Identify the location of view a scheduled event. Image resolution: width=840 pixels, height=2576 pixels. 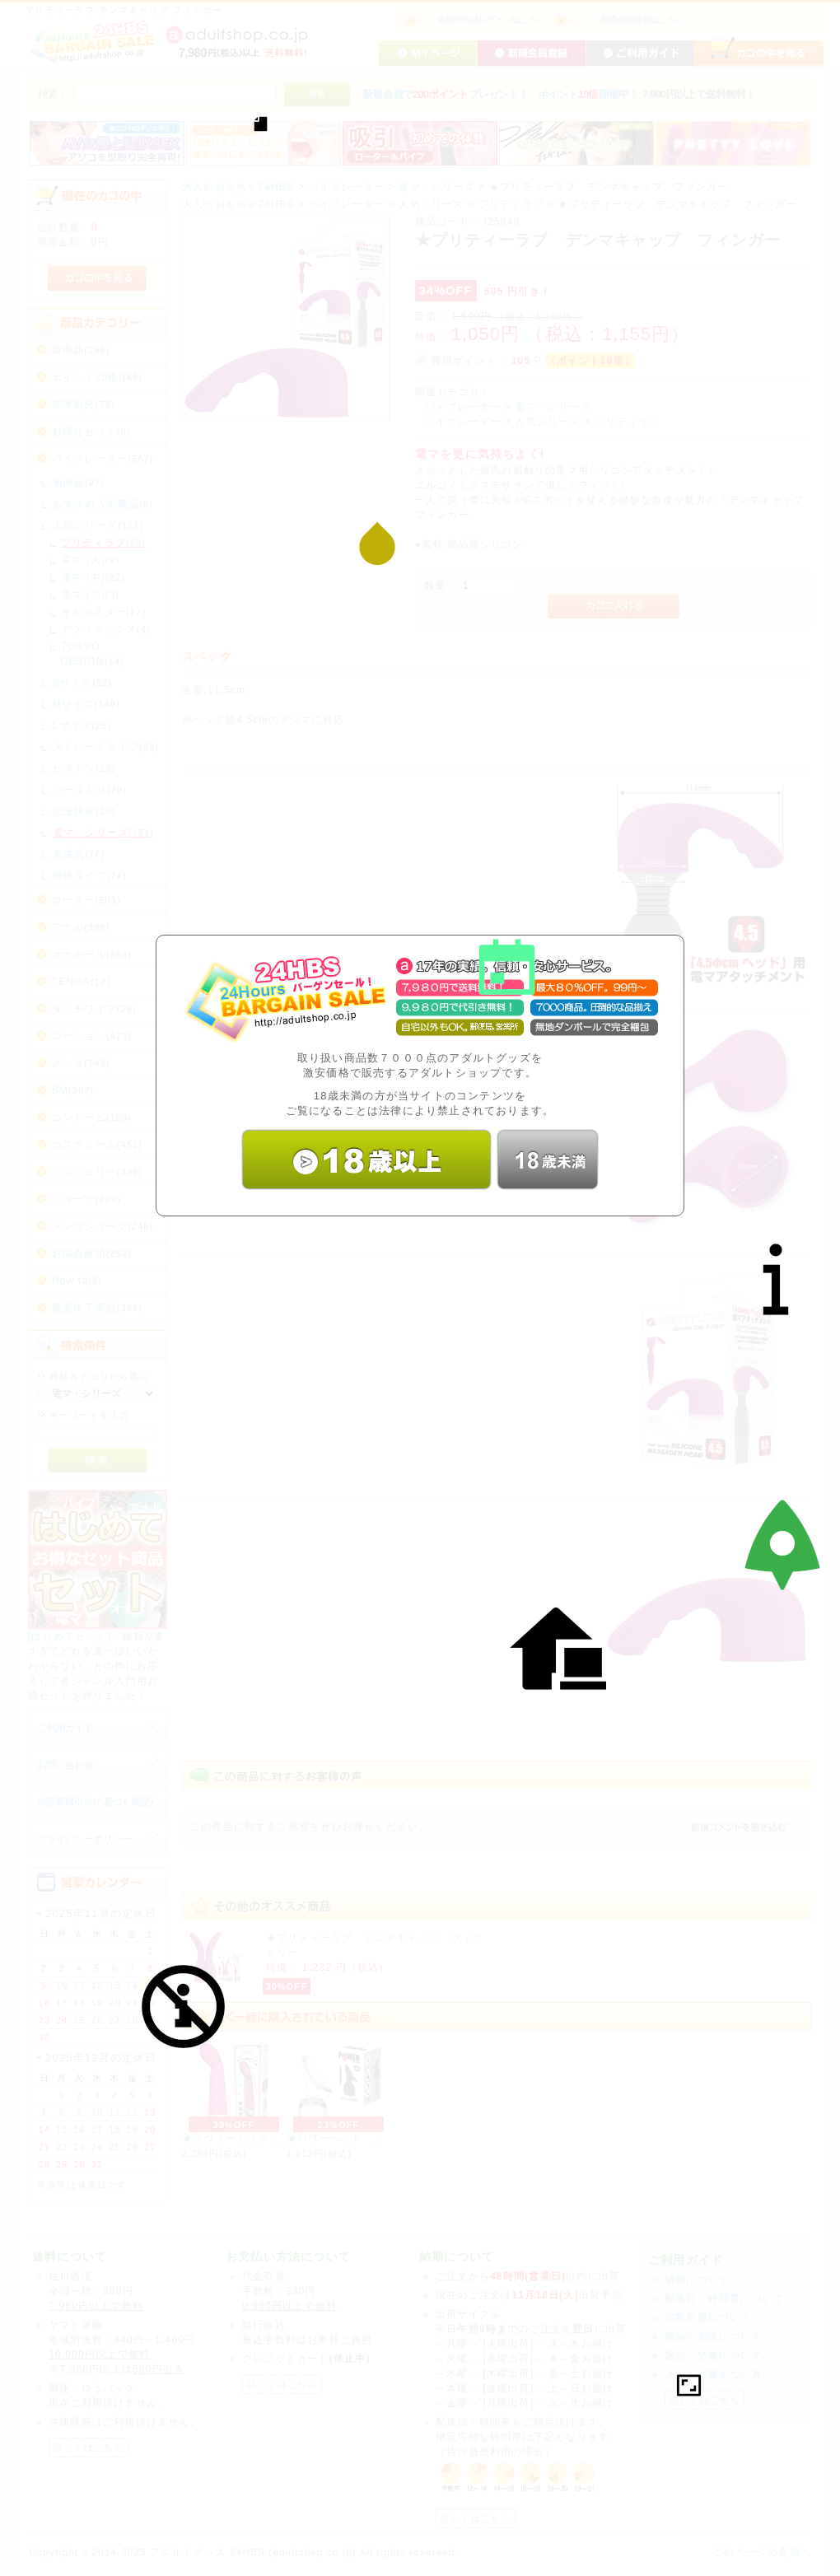
(506, 969).